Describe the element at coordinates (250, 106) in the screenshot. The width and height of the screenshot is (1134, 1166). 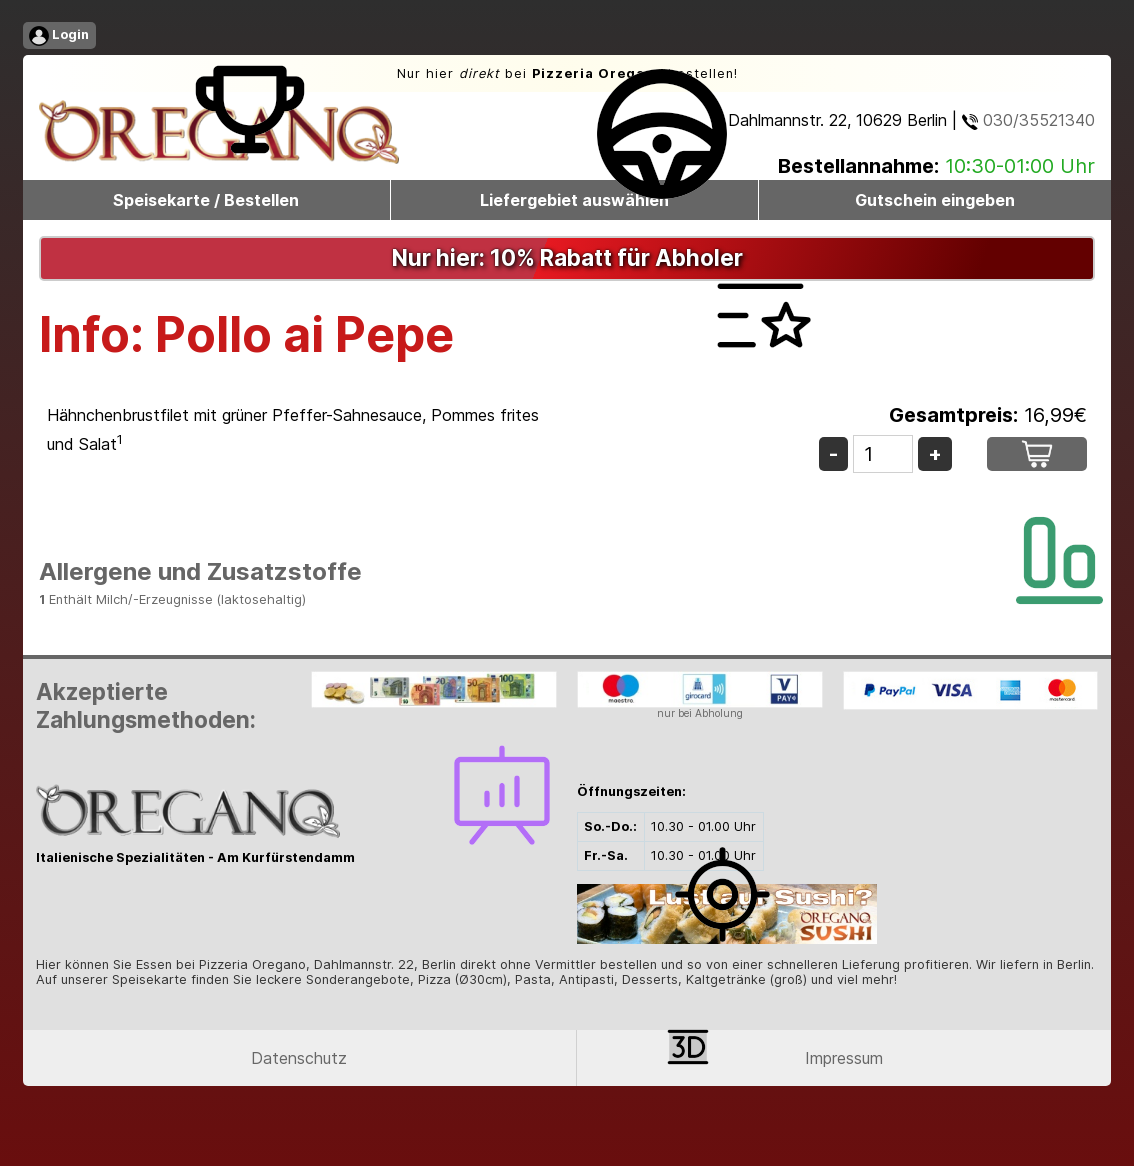
I see `view achievements or awards` at that location.